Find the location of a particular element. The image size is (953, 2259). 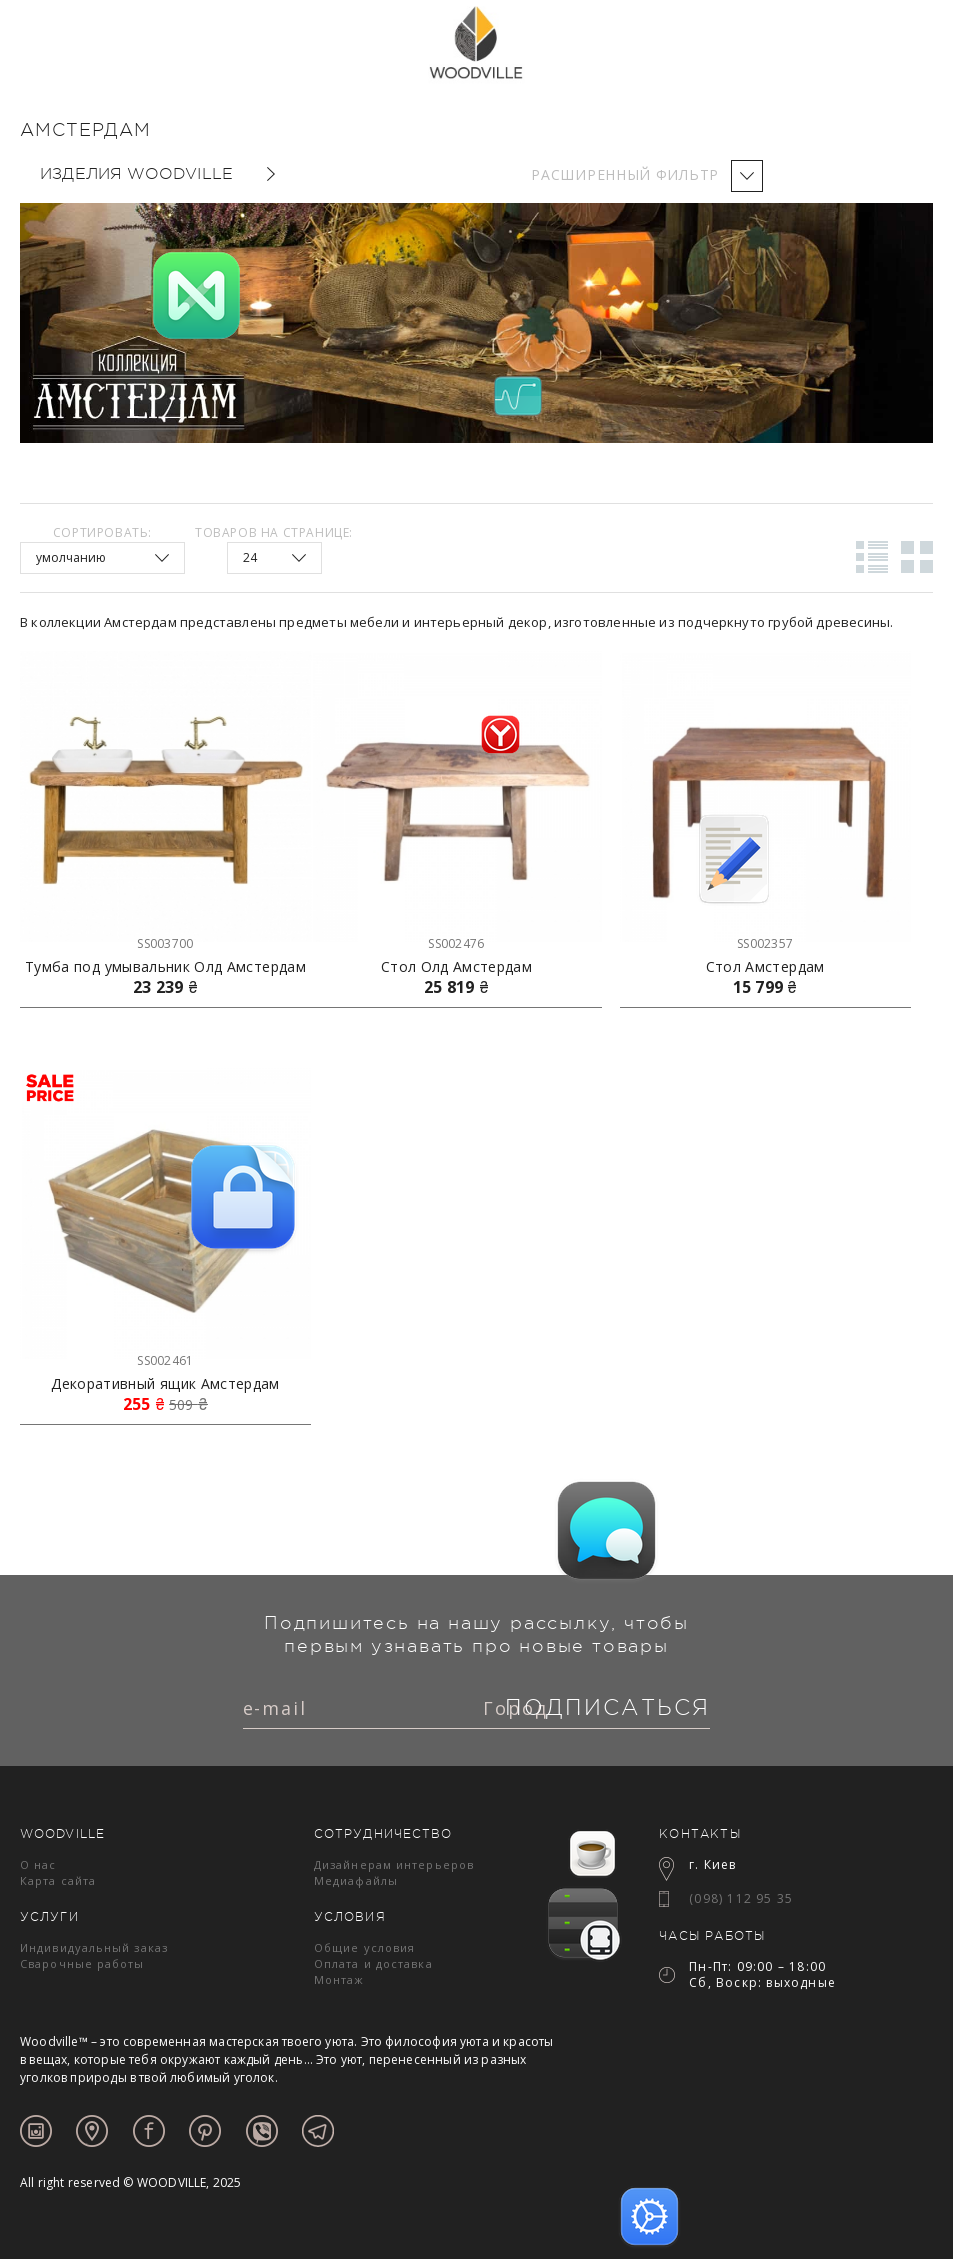

open the Yandex app is located at coordinates (500, 734).